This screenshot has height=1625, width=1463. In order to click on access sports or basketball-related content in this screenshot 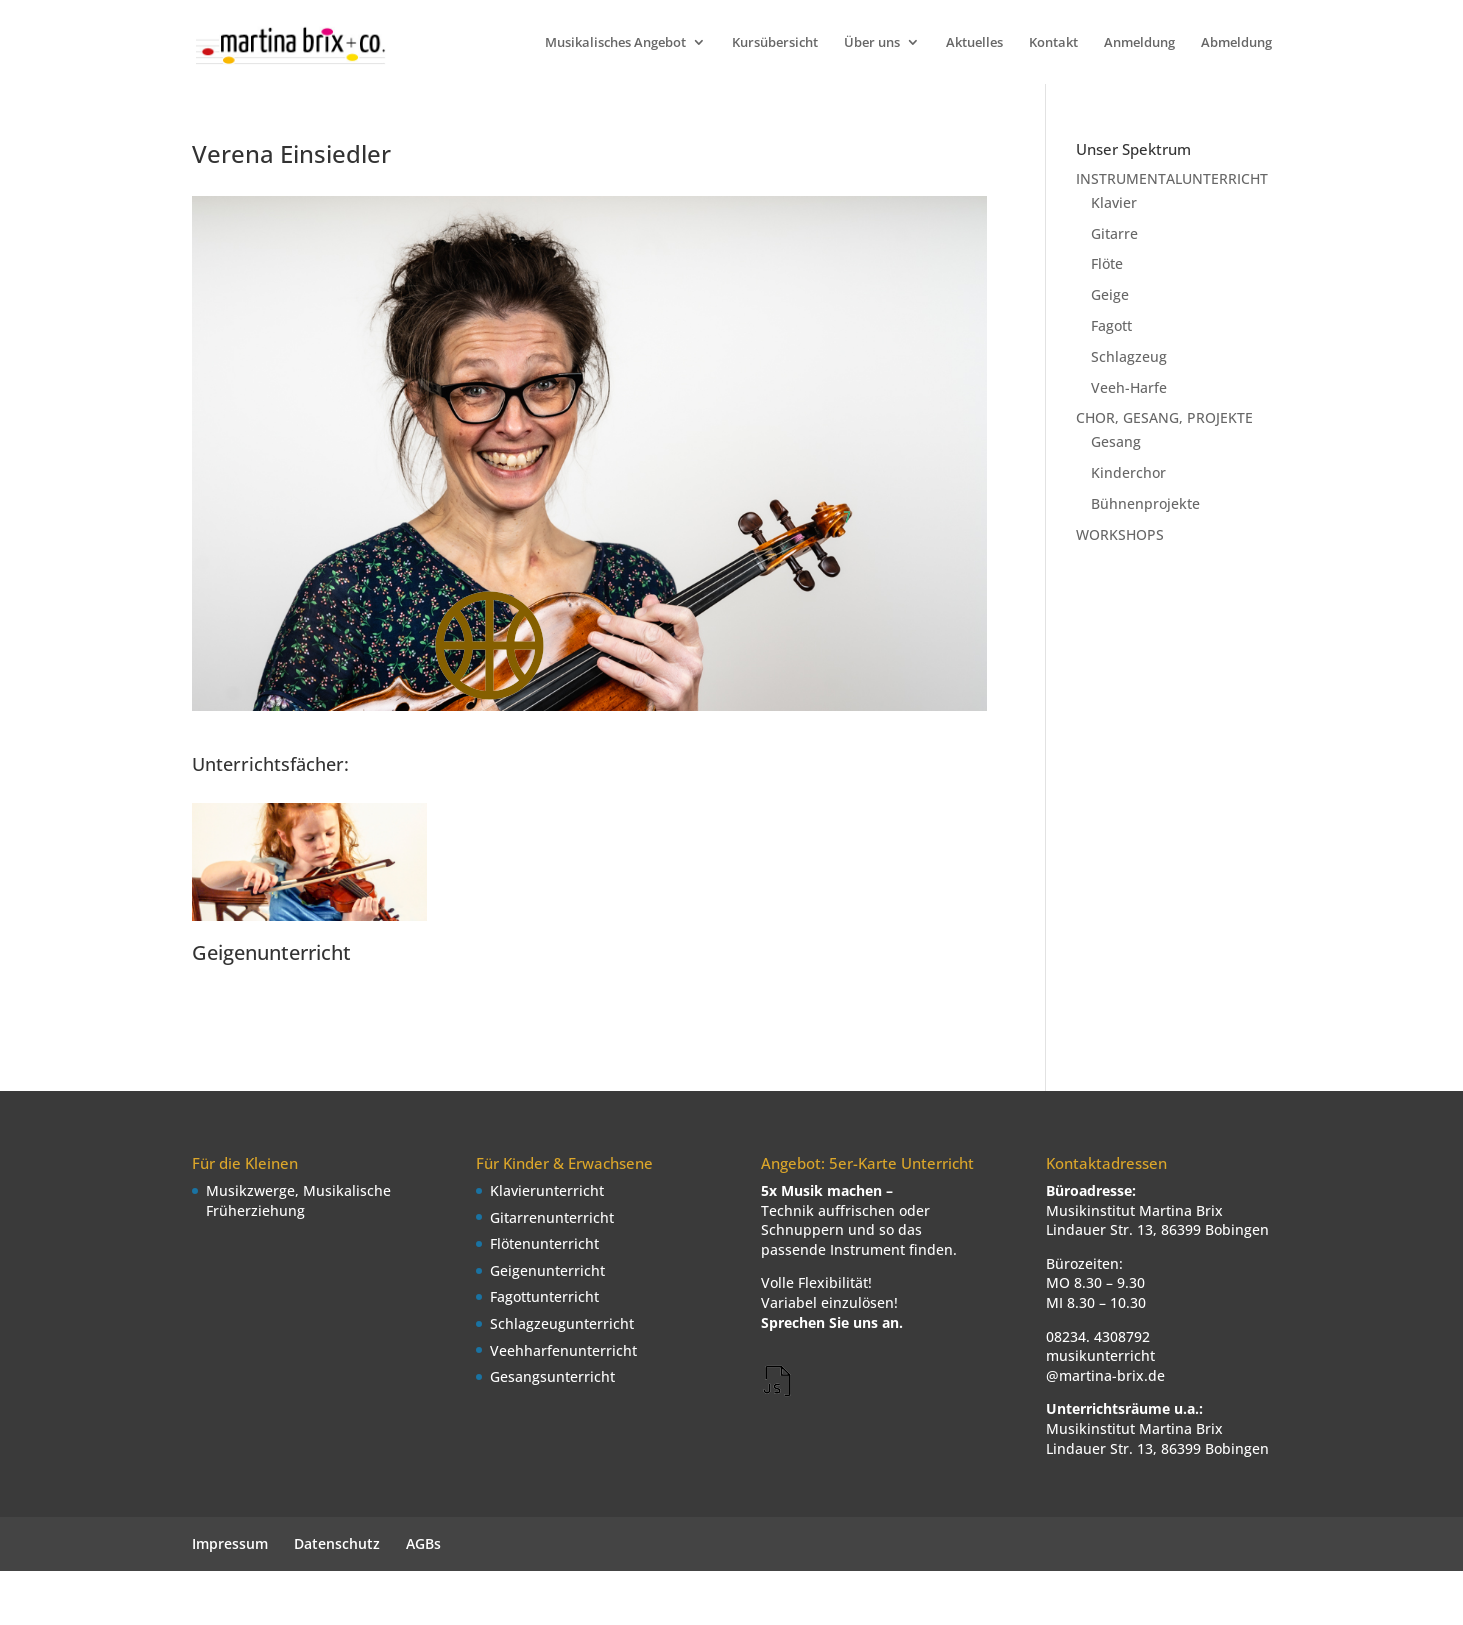, I will do `click(489, 645)`.